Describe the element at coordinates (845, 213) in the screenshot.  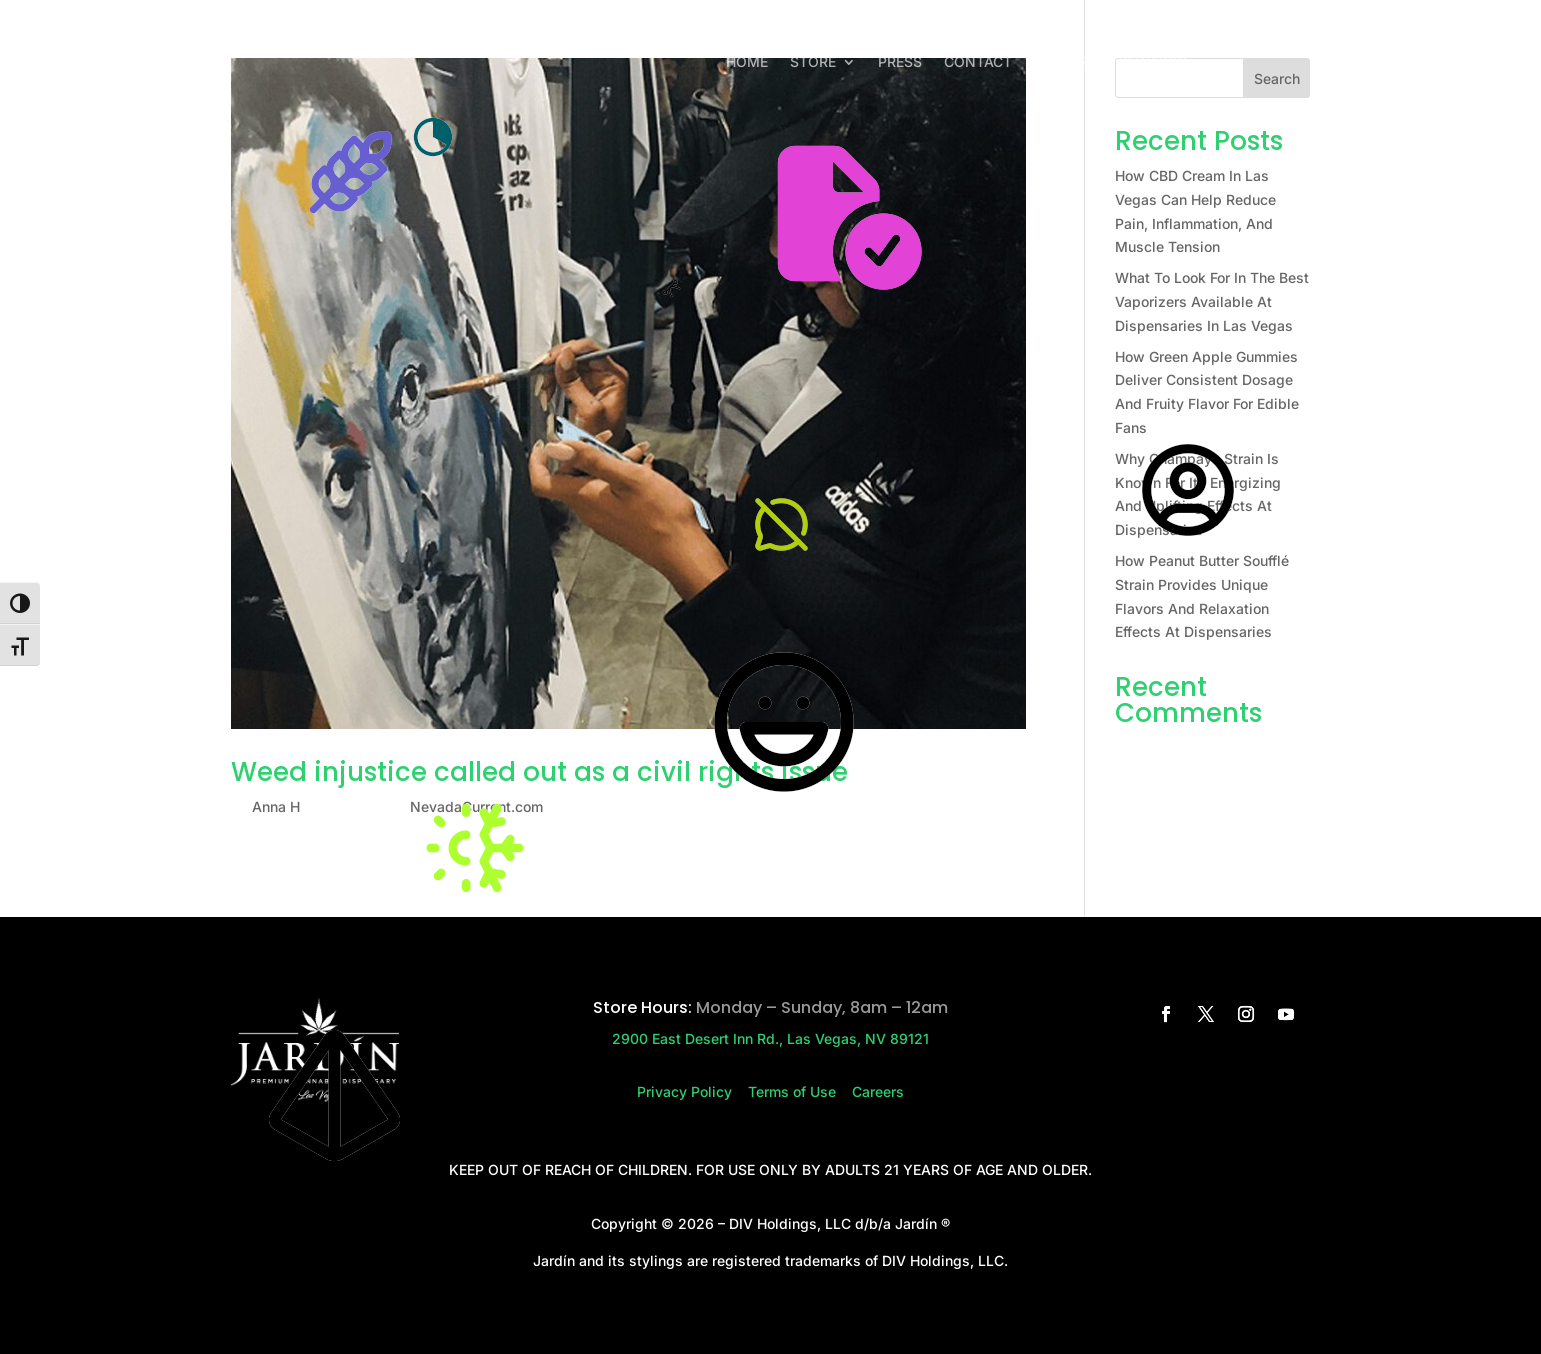
I see `file successfully uploaded or verified` at that location.